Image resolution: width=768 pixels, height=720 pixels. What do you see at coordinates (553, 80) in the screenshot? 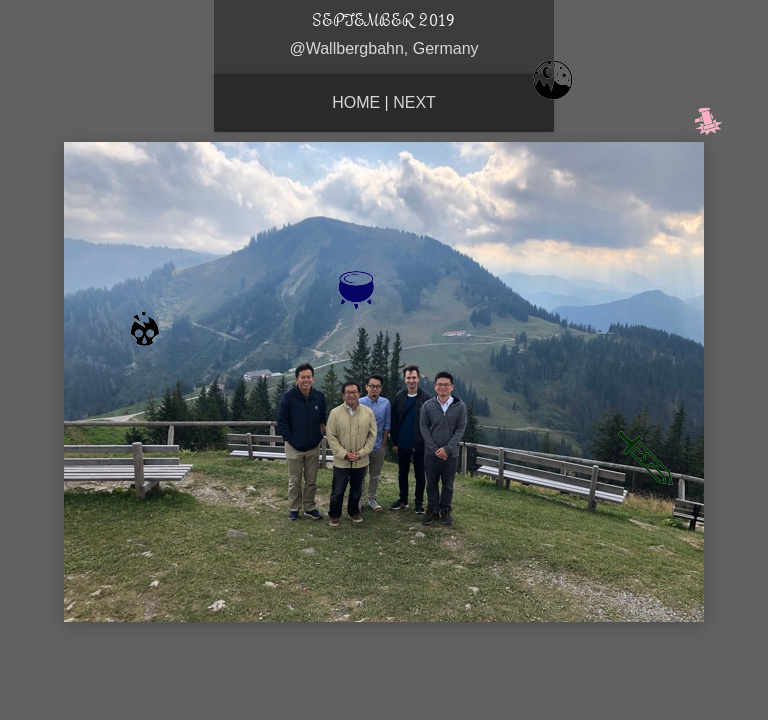
I see `toggle night mode or dark theme` at bounding box center [553, 80].